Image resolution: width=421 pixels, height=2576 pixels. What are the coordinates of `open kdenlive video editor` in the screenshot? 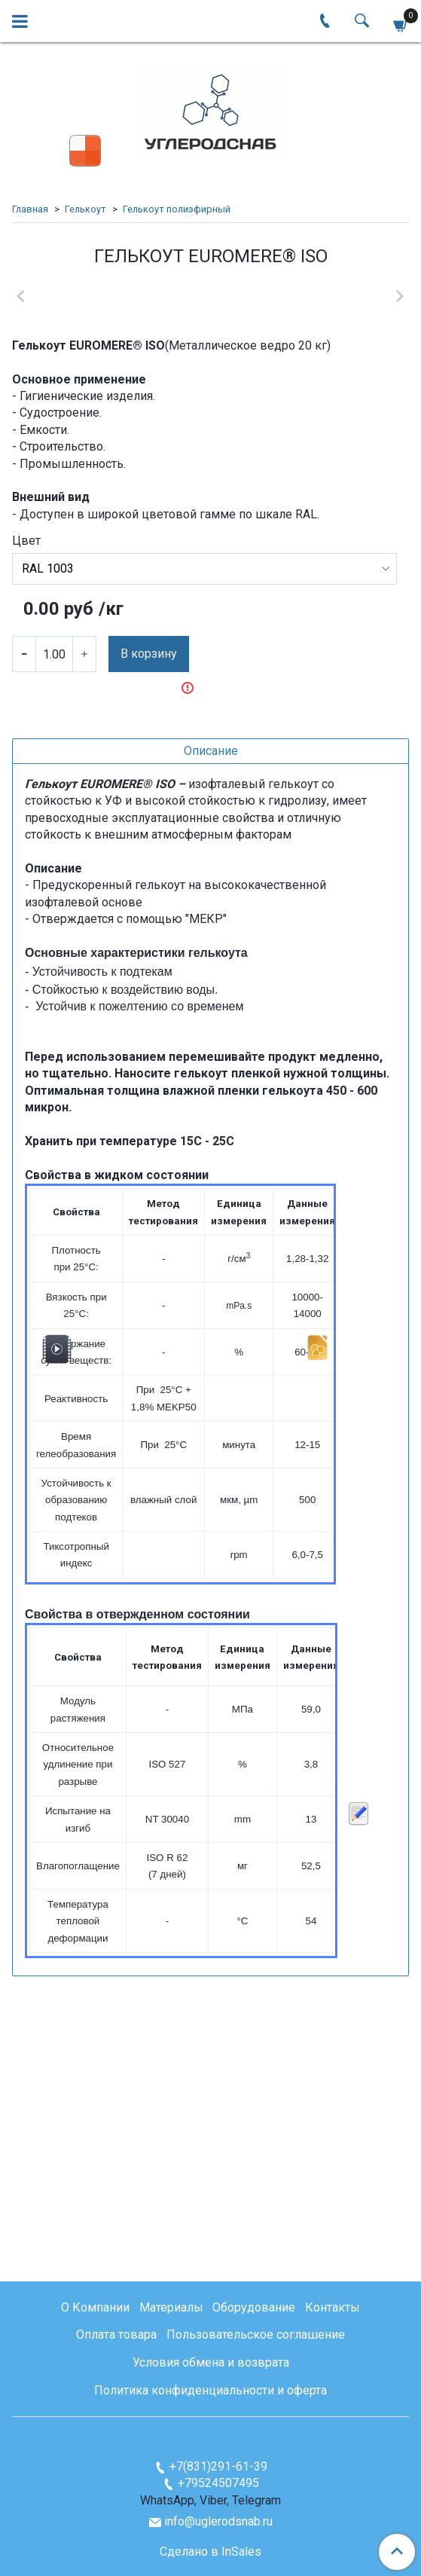 It's located at (56, 1349).